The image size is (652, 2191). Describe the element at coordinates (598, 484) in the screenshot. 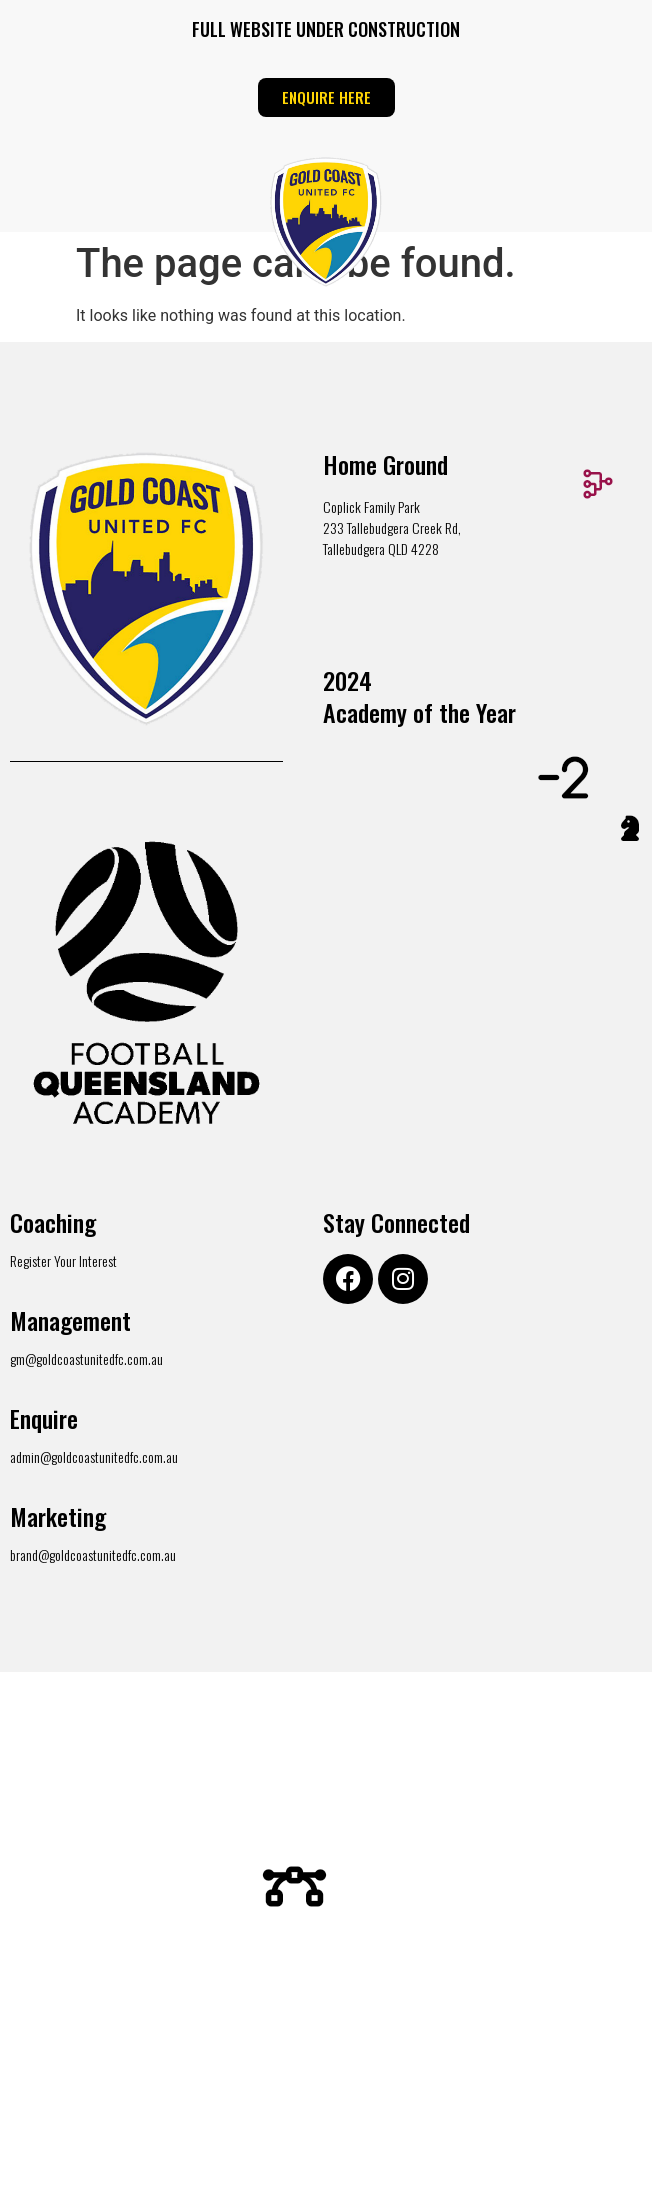

I see `view tournament bracket` at that location.